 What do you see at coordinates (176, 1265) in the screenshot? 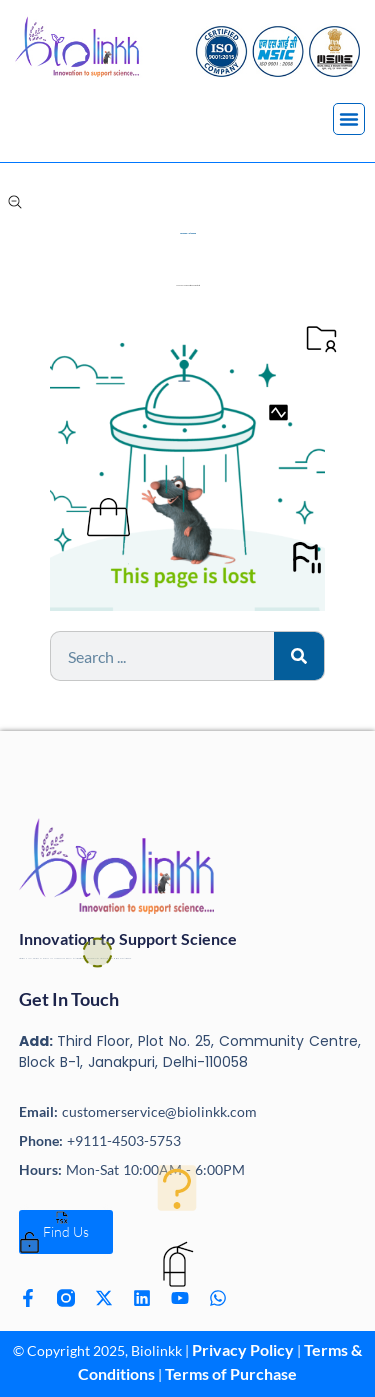
I see `access fire safety information` at bounding box center [176, 1265].